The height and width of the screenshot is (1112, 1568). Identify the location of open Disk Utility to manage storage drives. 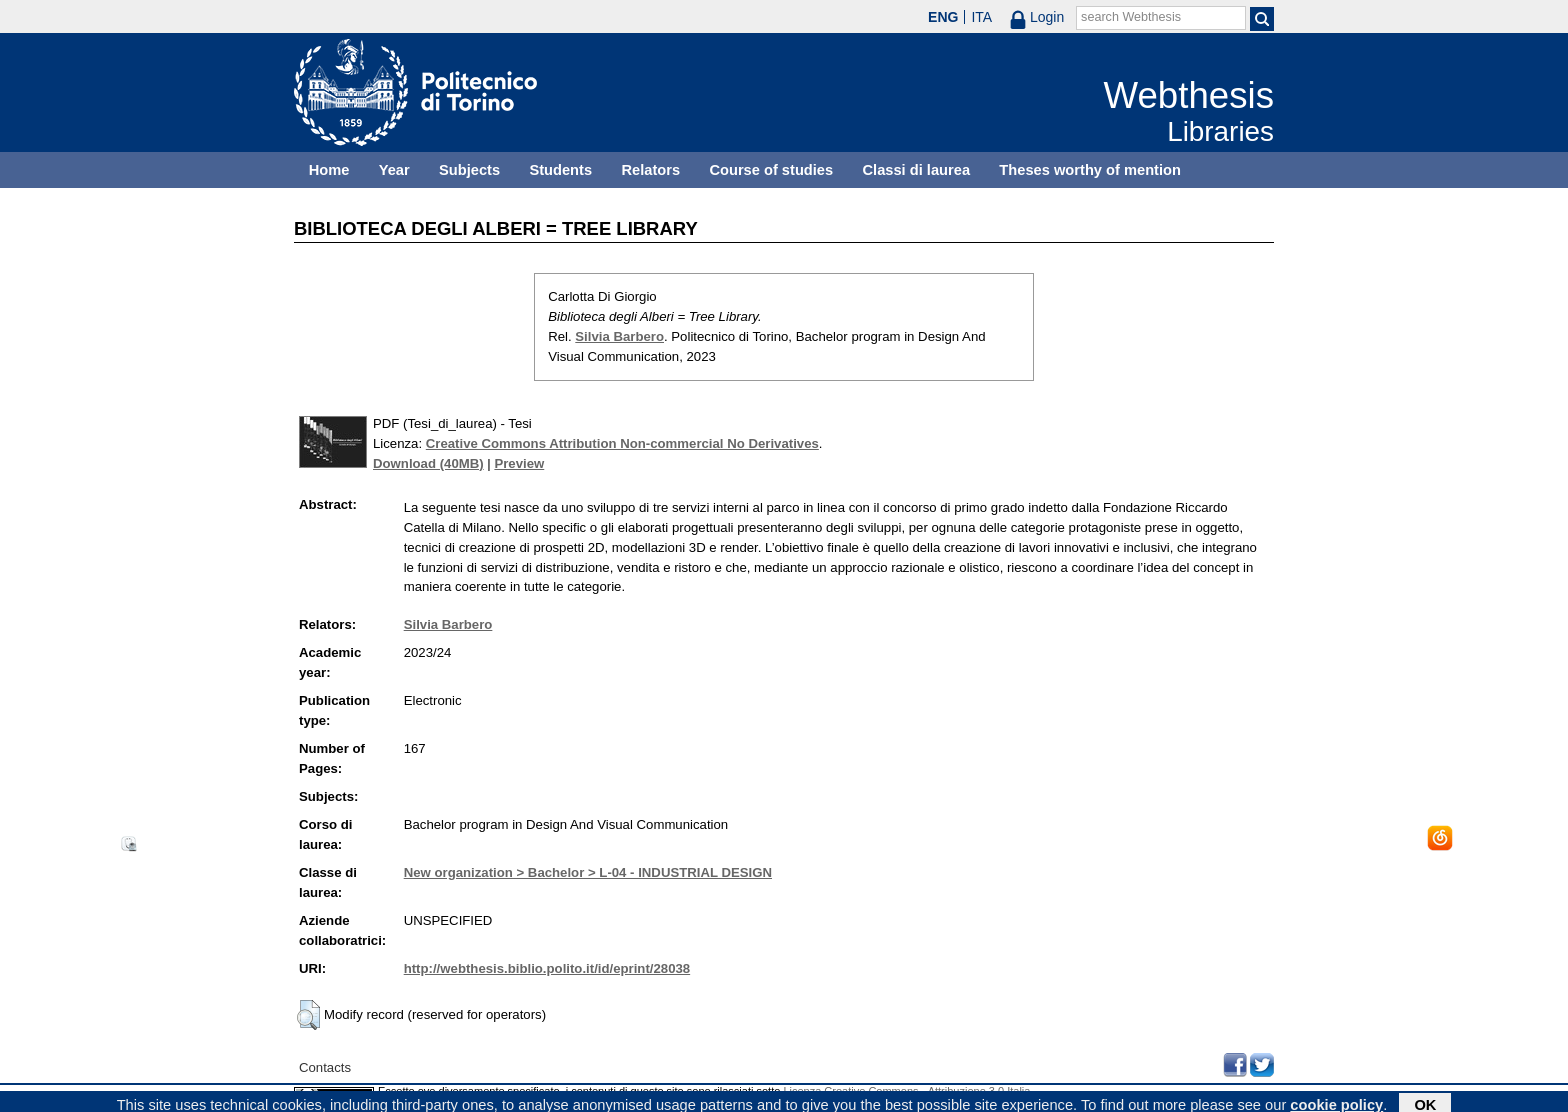
(128, 843).